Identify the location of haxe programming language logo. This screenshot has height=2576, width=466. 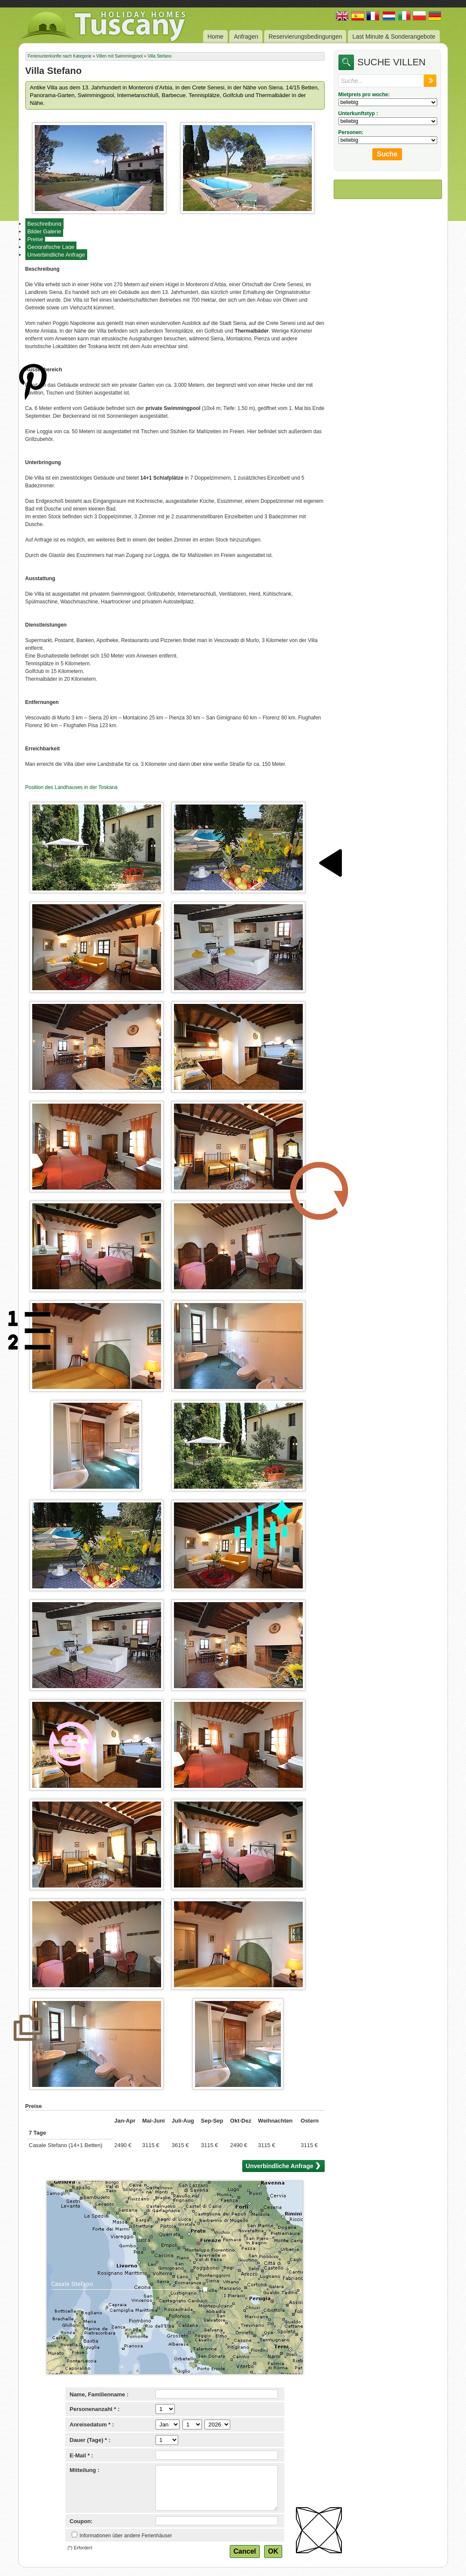
(319, 2530).